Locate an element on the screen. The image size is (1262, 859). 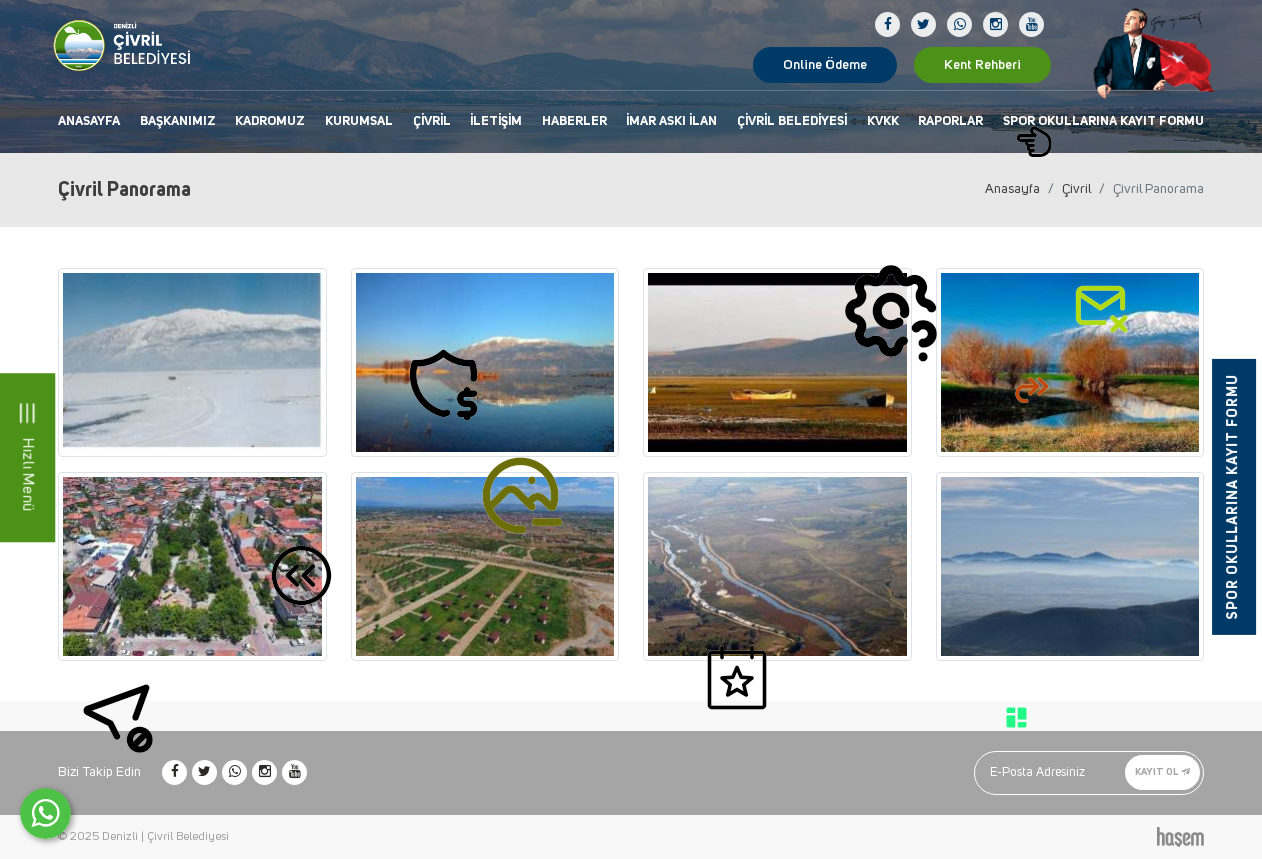
view favorite or starred events is located at coordinates (737, 680).